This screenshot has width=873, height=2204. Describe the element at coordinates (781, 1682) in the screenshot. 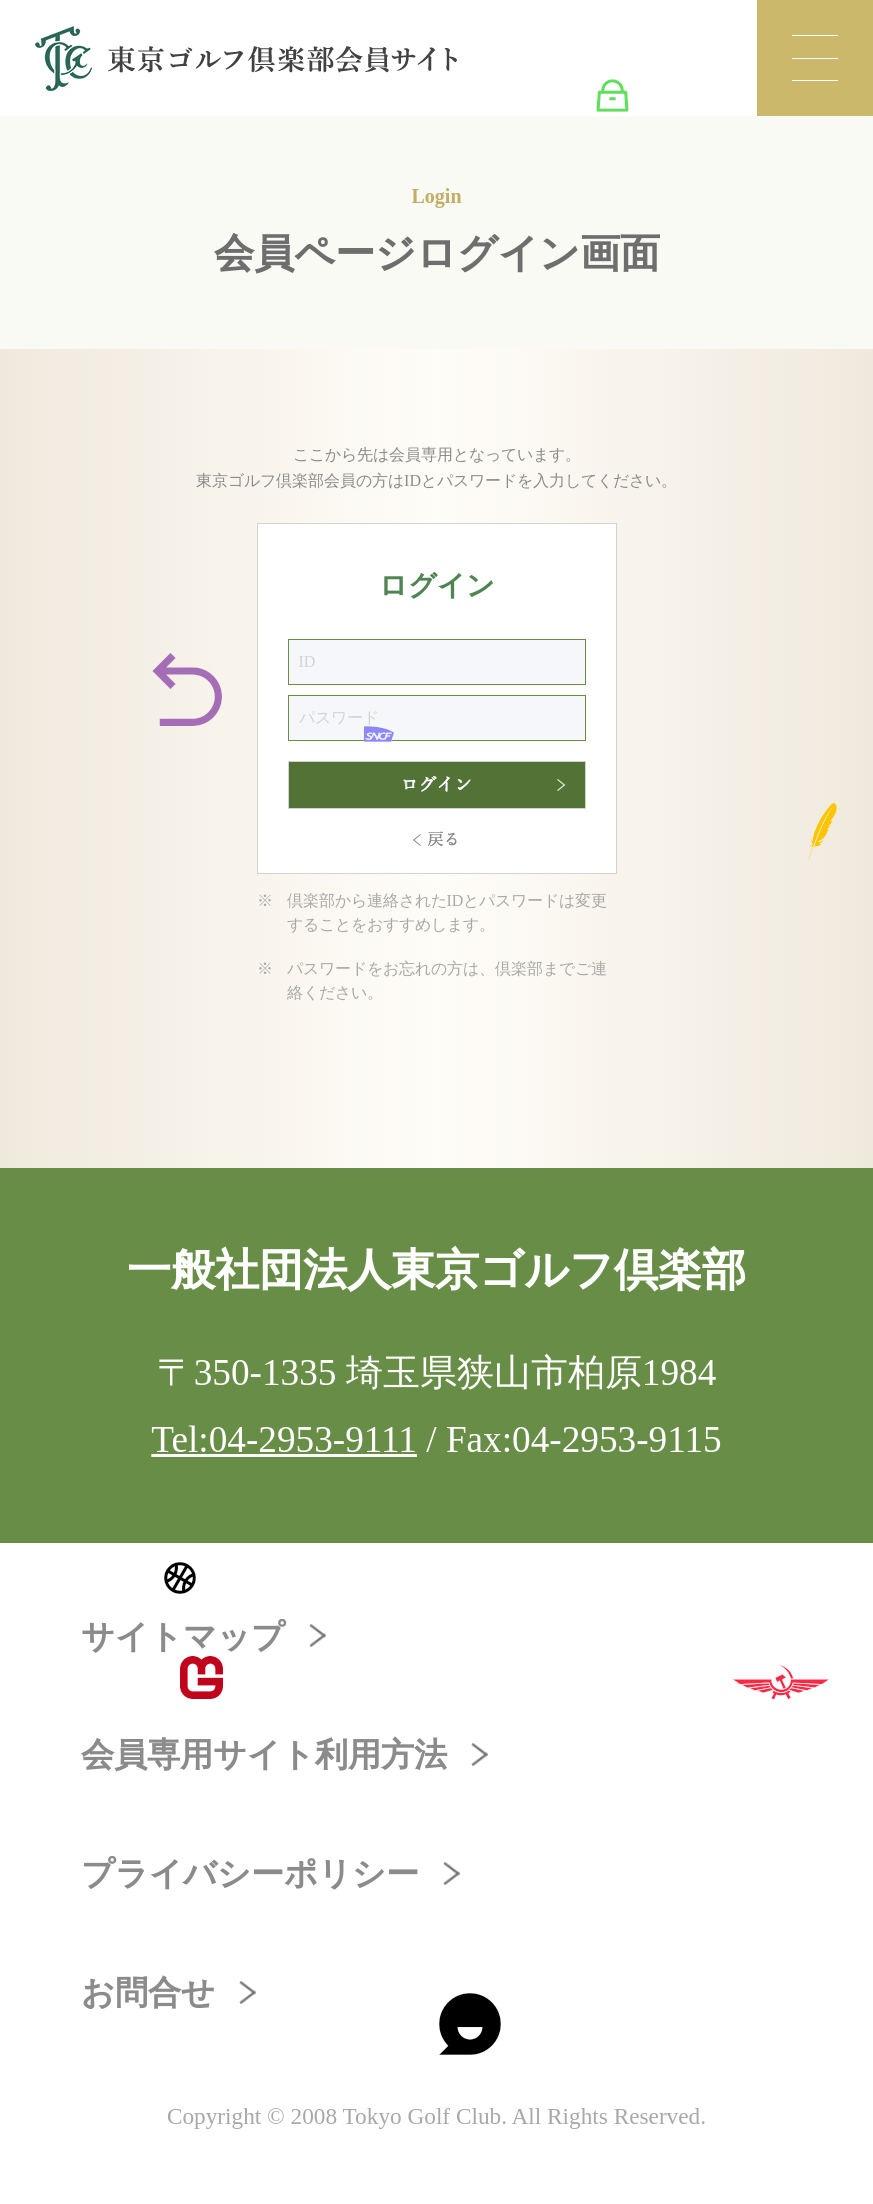

I see `aeroflot airline logo` at that location.